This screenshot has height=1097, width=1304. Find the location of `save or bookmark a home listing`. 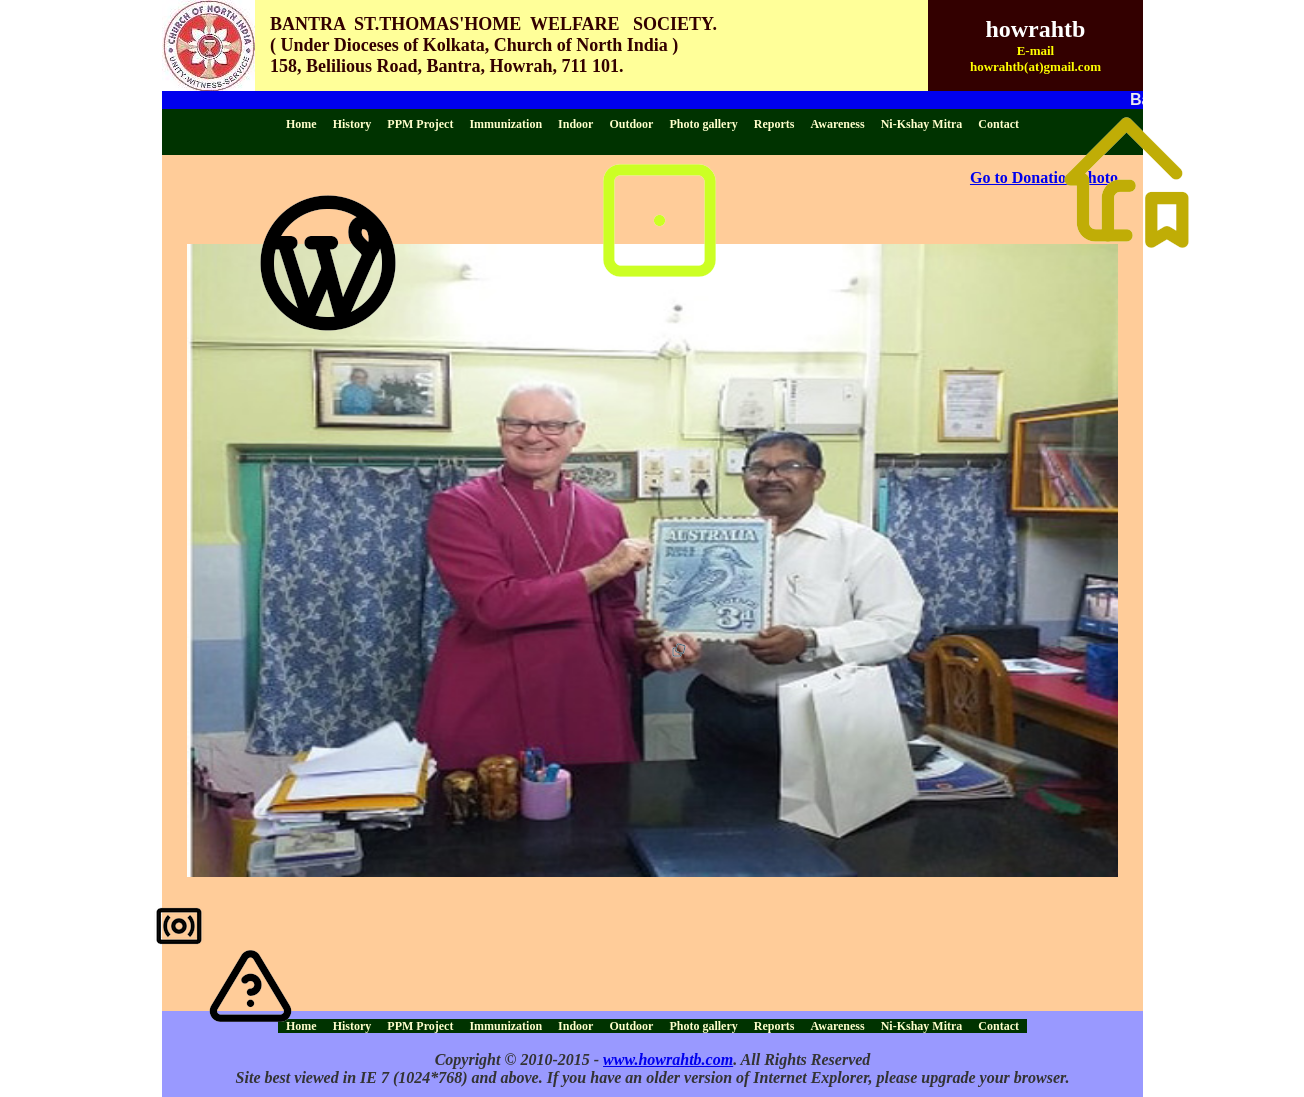

save or bookmark a home listing is located at coordinates (1126, 179).